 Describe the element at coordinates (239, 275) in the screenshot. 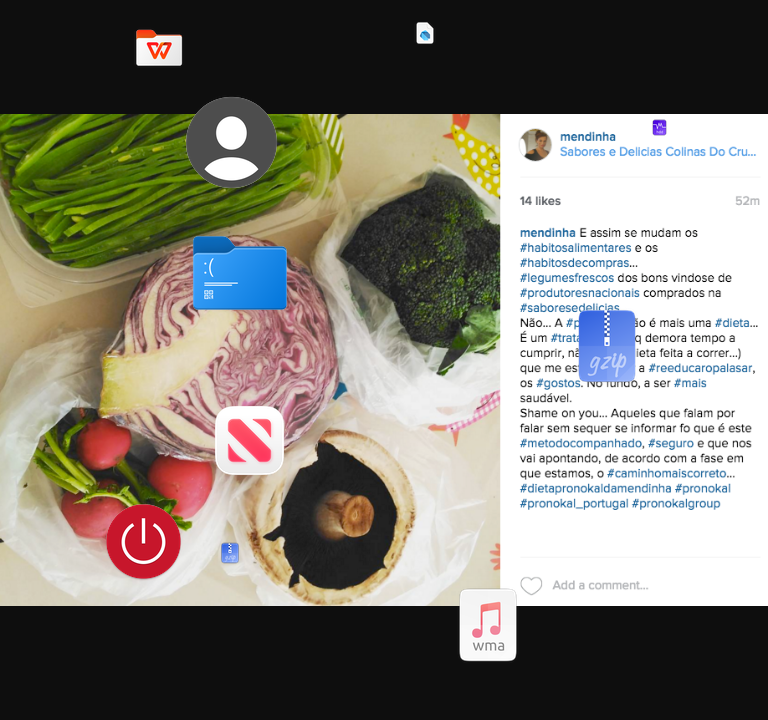

I see `folder containing system crash logs or error reports` at that location.